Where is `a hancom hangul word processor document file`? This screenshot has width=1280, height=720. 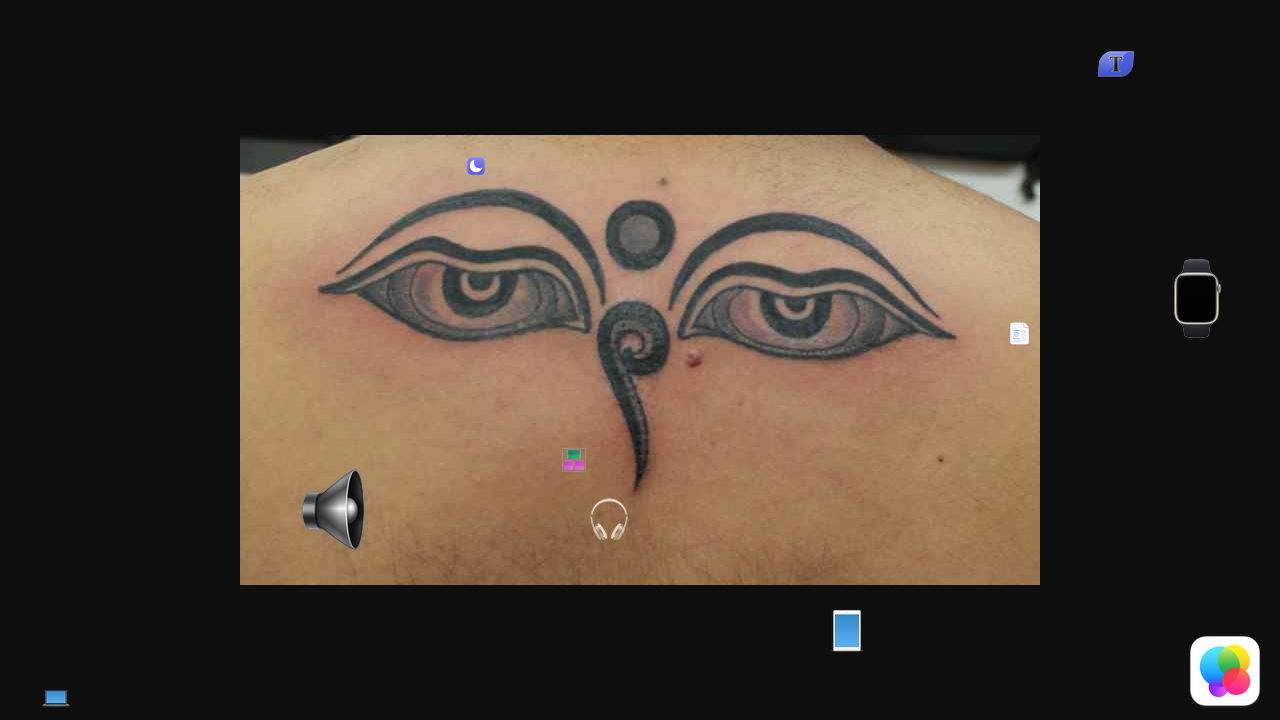
a hancom hangul word processor document file is located at coordinates (1019, 333).